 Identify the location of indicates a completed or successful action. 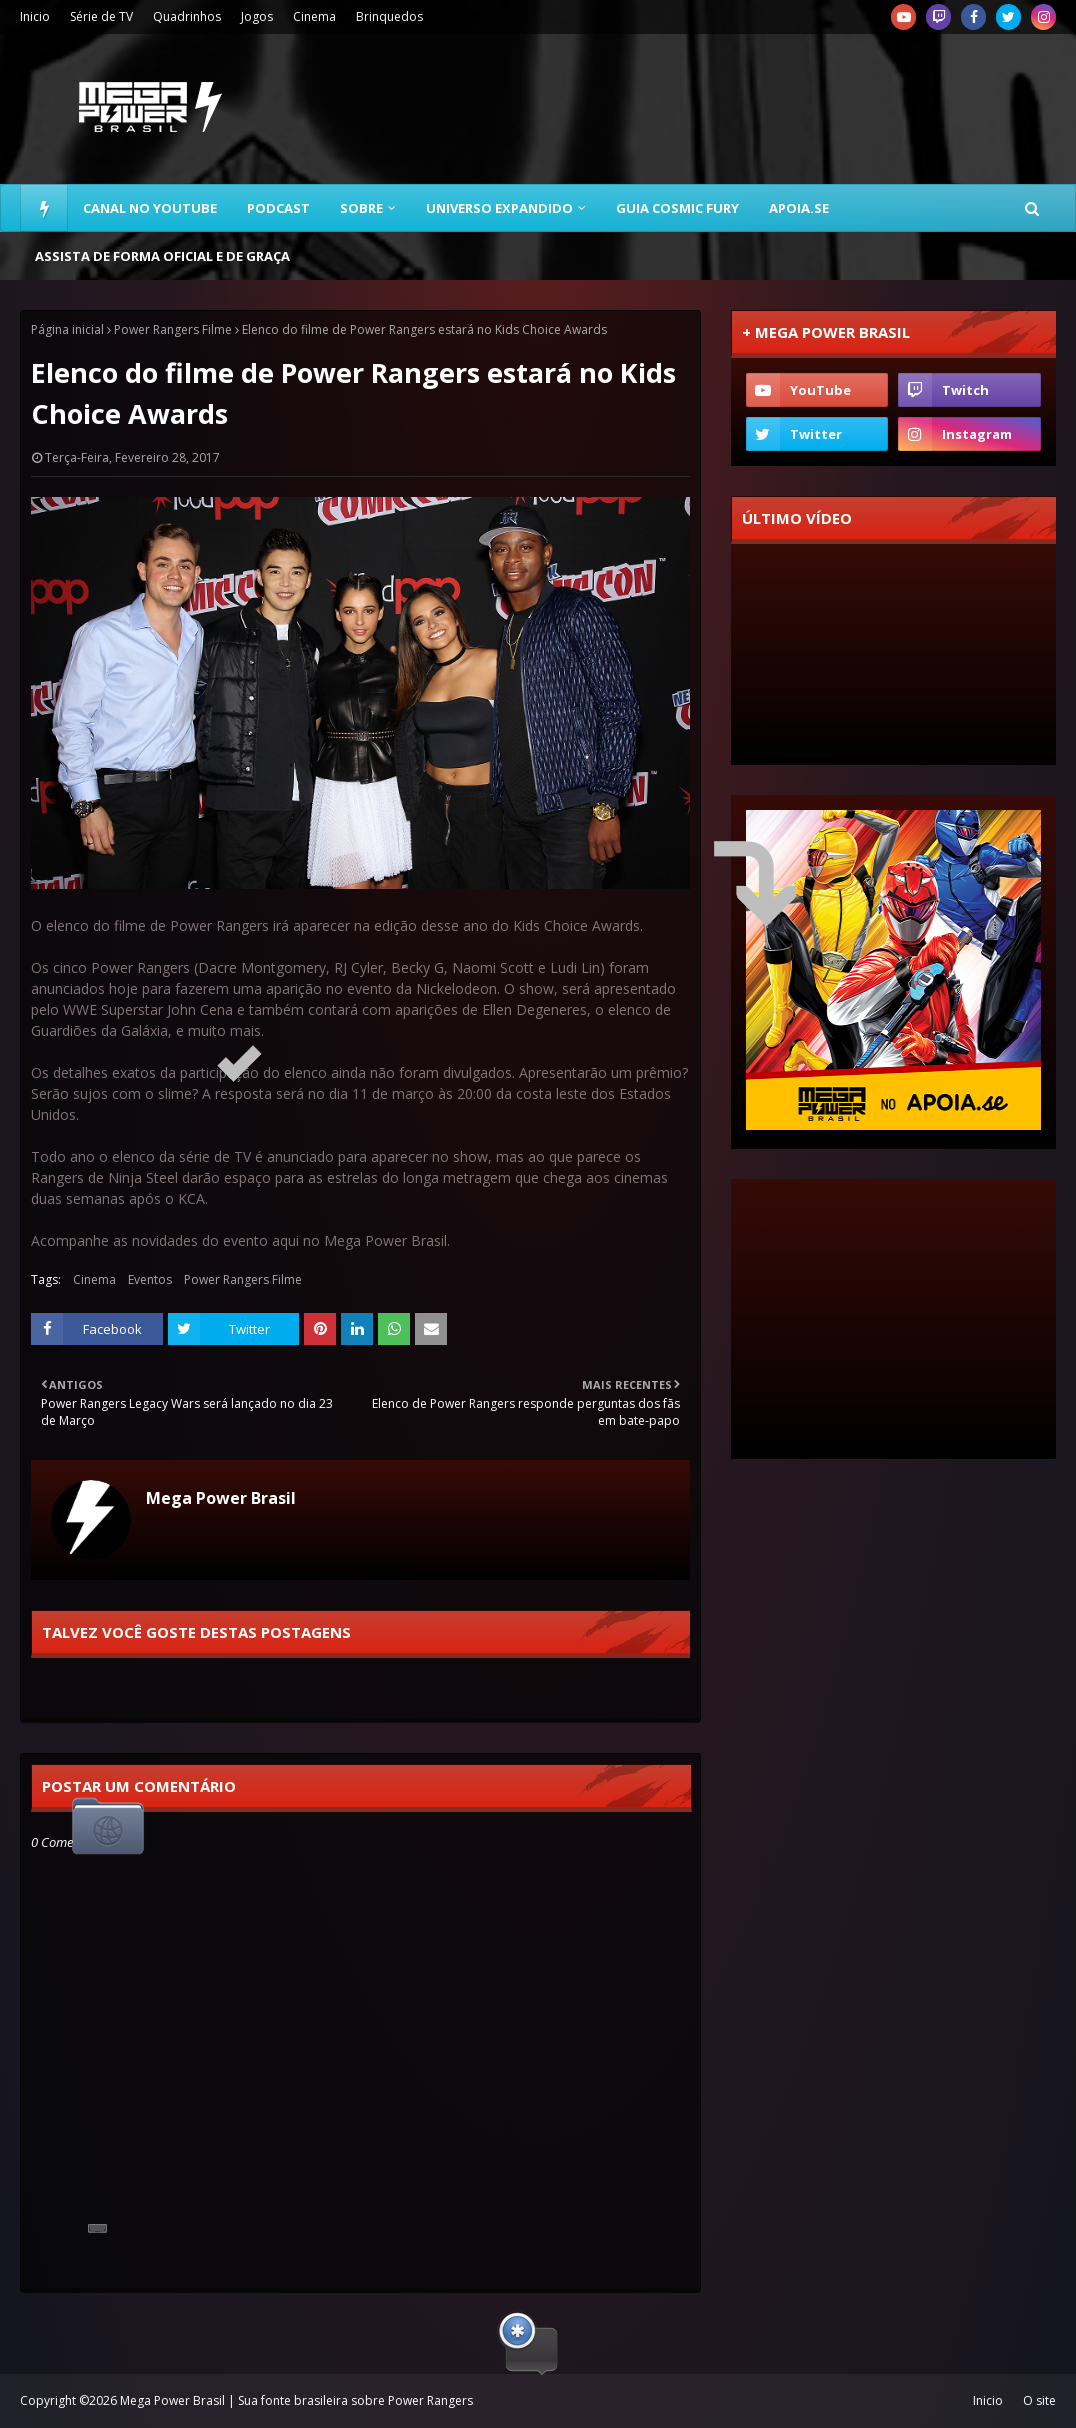
(237, 1061).